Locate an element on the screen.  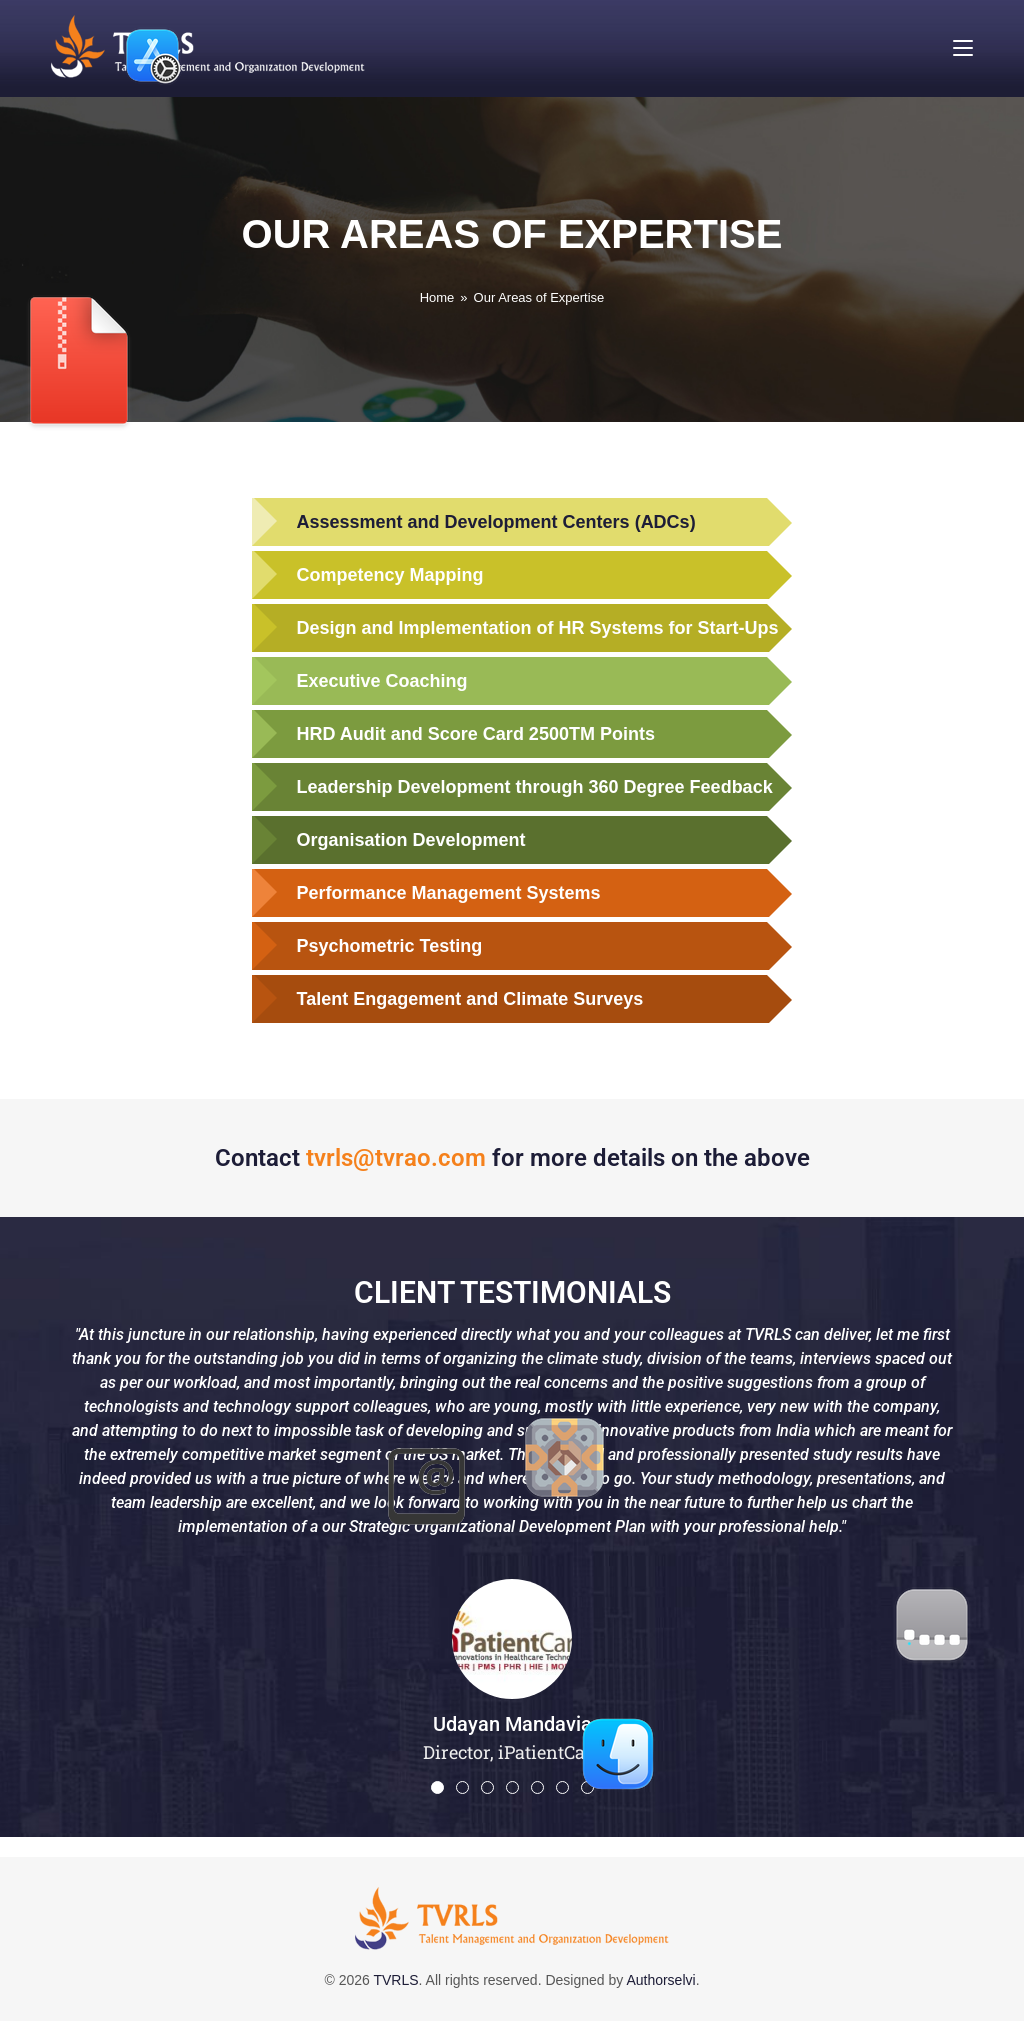
launch mindustry game is located at coordinates (564, 1457).